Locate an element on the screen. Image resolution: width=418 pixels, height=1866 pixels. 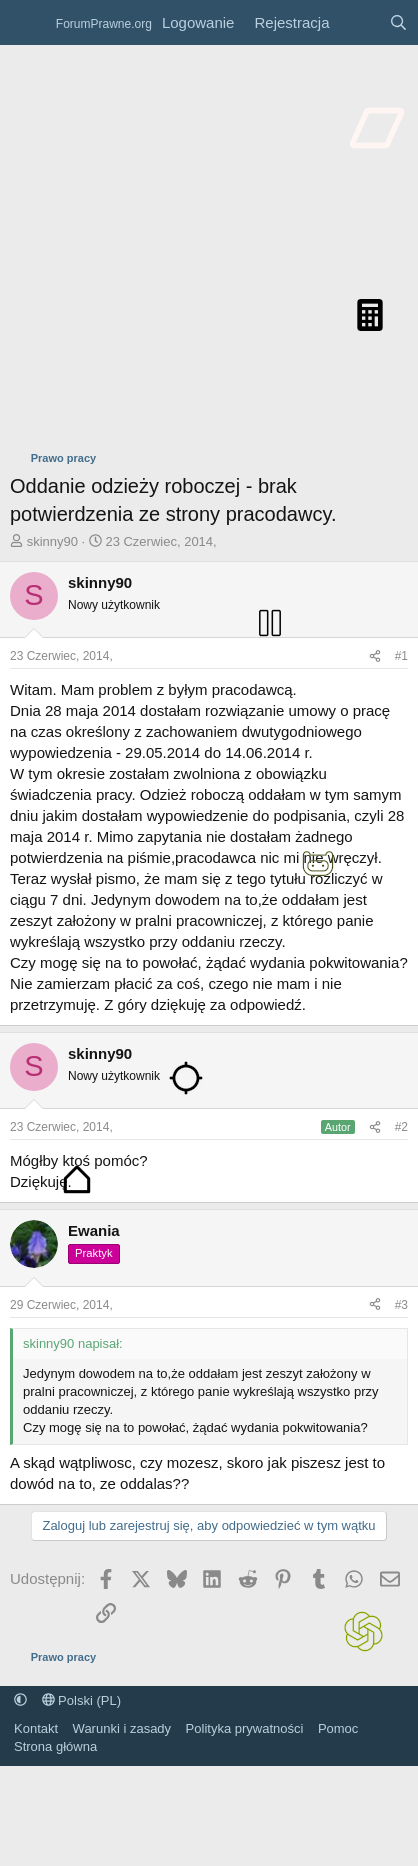
GPS signal not yet acquired is located at coordinates (186, 1078).